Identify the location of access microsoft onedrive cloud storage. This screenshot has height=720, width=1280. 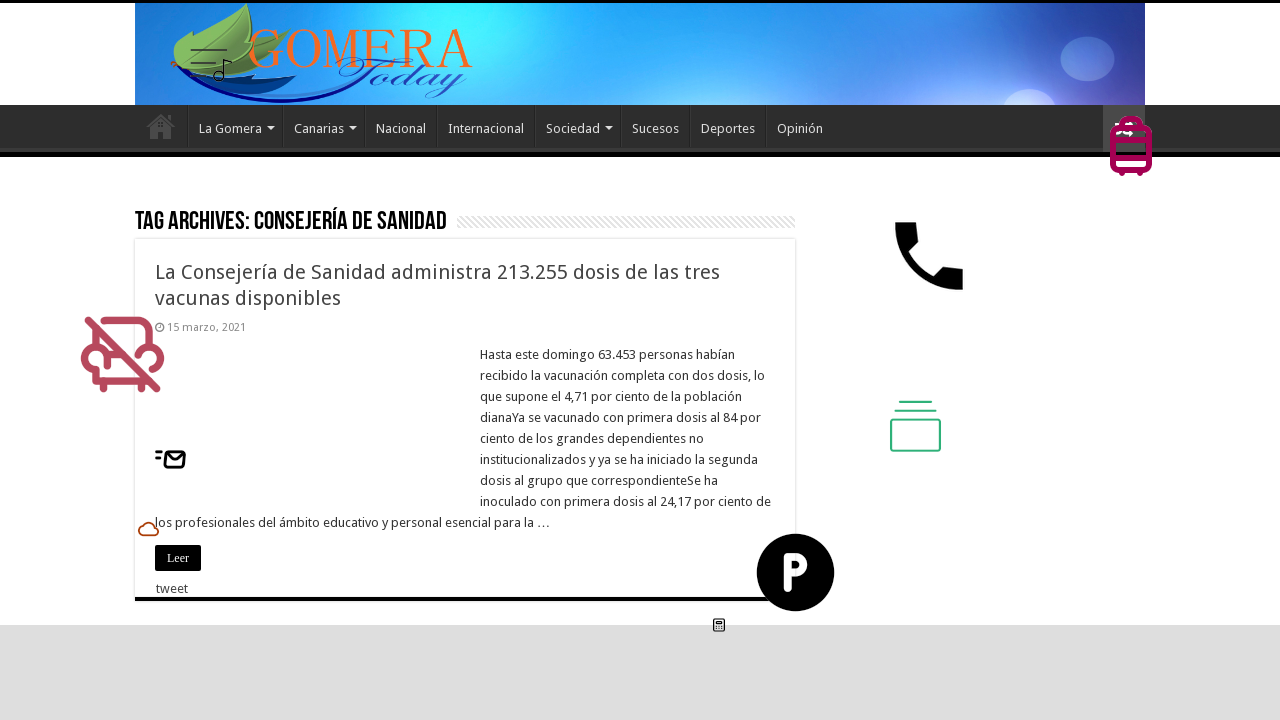
(148, 529).